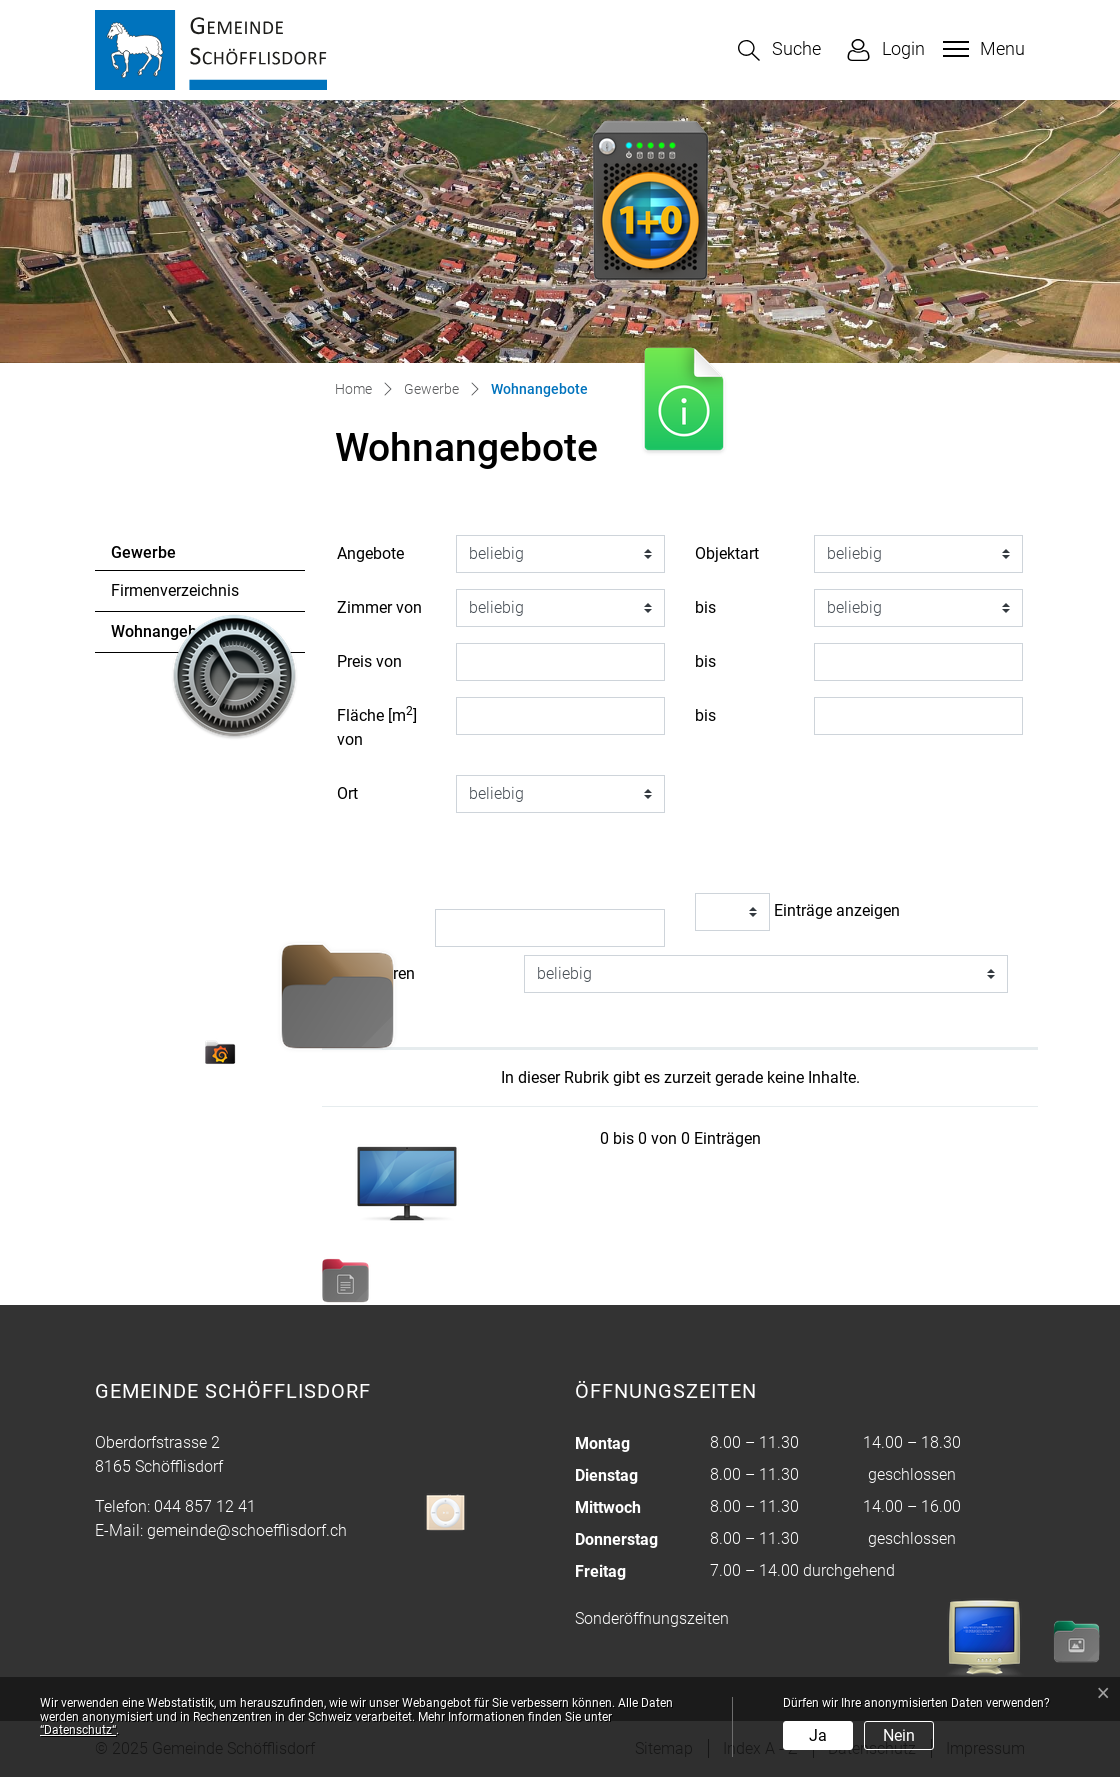  What do you see at coordinates (407, 1173) in the screenshot?
I see `display settings for connected monitor` at bounding box center [407, 1173].